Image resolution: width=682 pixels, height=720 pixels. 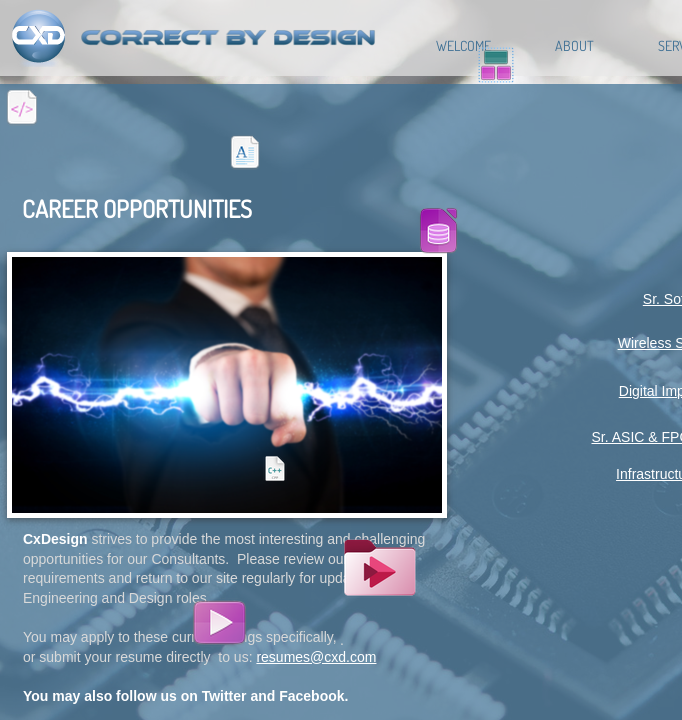 I want to click on open celluloid media player, so click(x=219, y=622).